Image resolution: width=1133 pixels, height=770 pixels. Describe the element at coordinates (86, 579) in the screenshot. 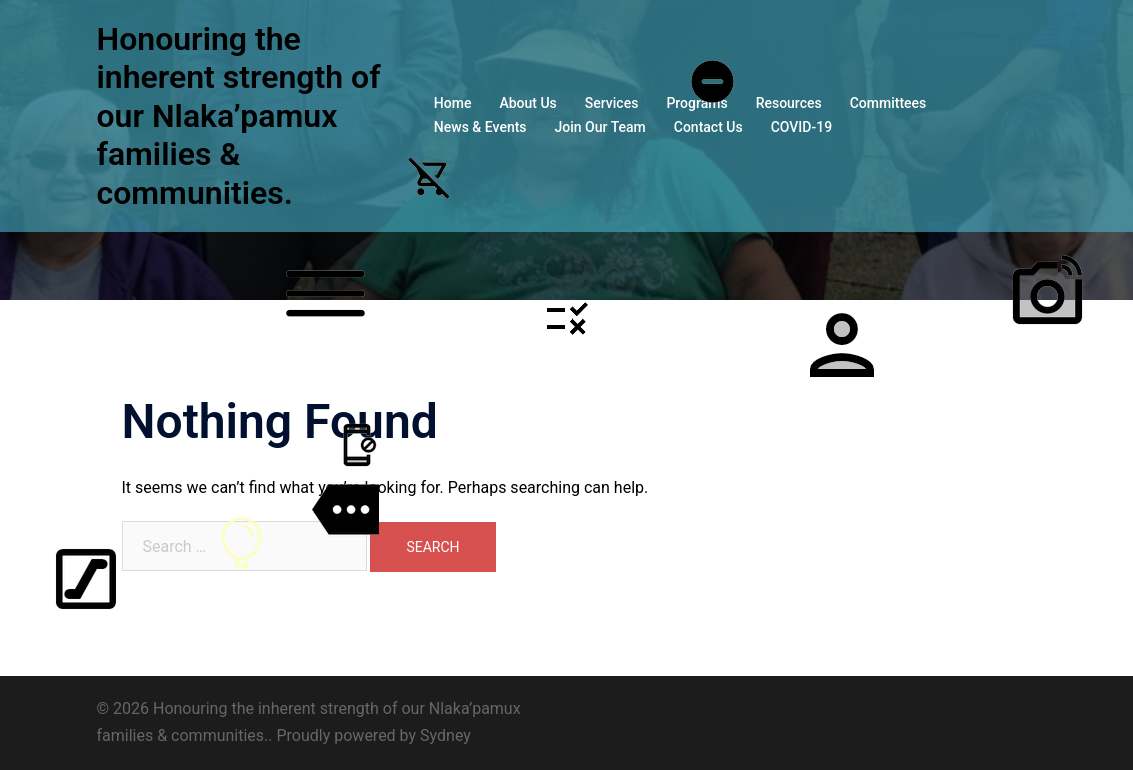

I see `indicates escalator location in a building or transit station` at that location.